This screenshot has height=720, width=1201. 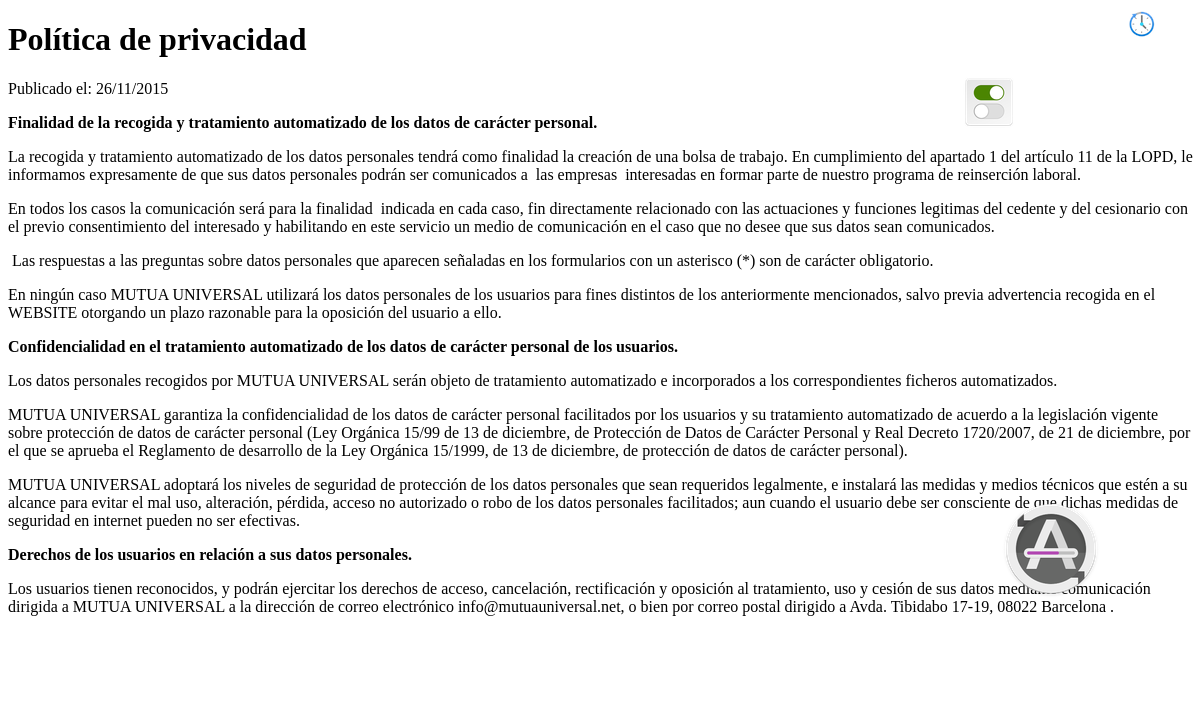 What do you see at coordinates (1051, 549) in the screenshot?
I see `check for available software updates` at bounding box center [1051, 549].